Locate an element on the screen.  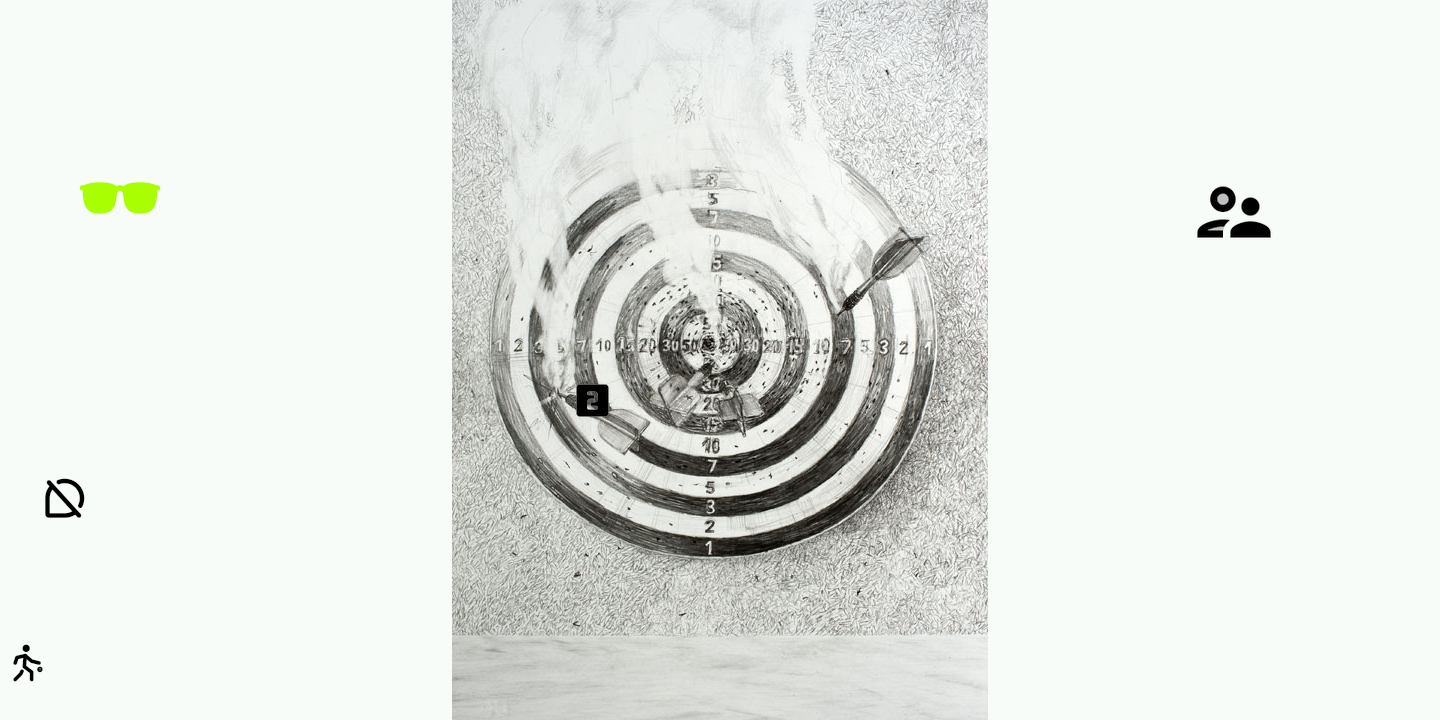
mute or disable chat notifications is located at coordinates (64, 499).